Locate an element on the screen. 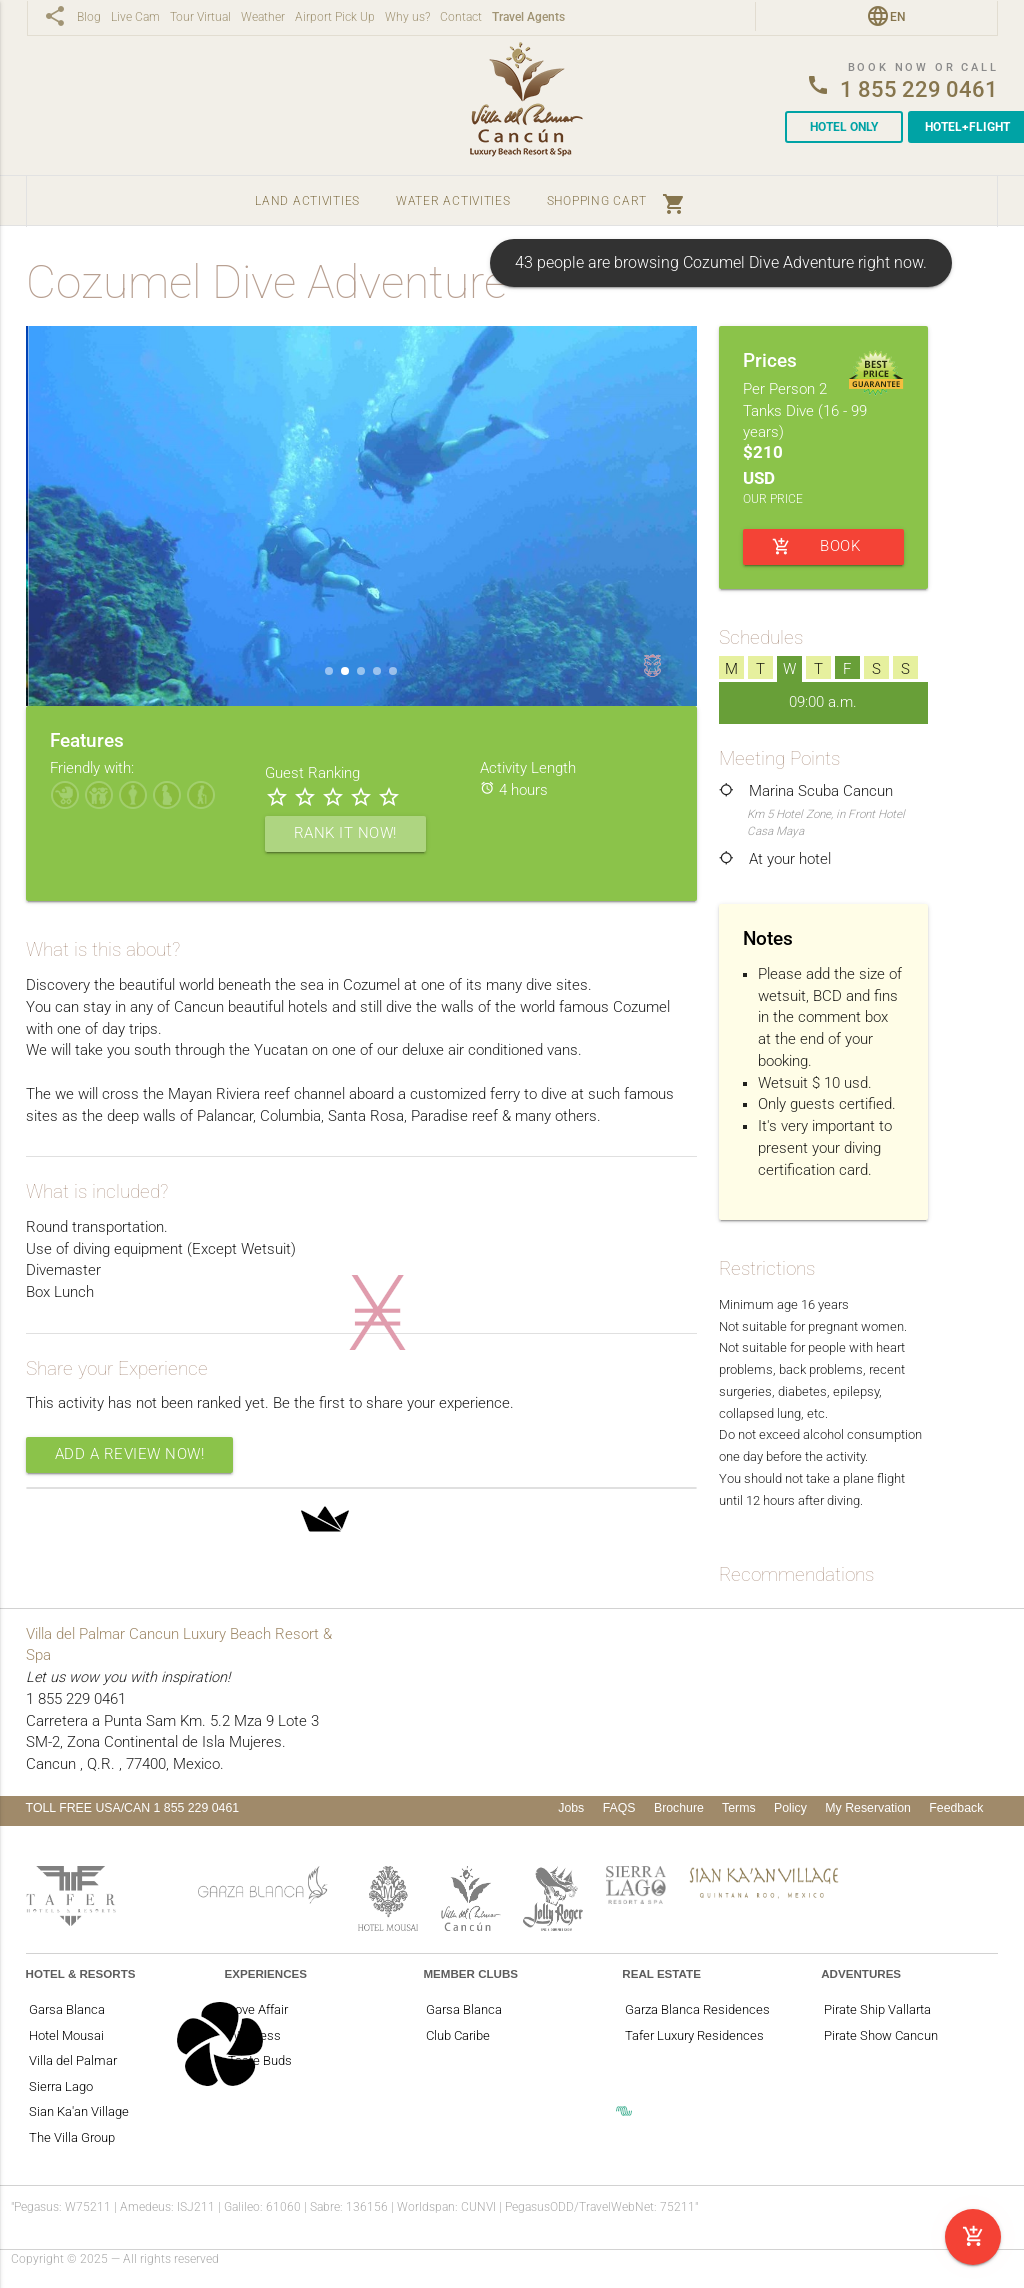  nano cryptocurrency logo is located at coordinates (377, 1312).